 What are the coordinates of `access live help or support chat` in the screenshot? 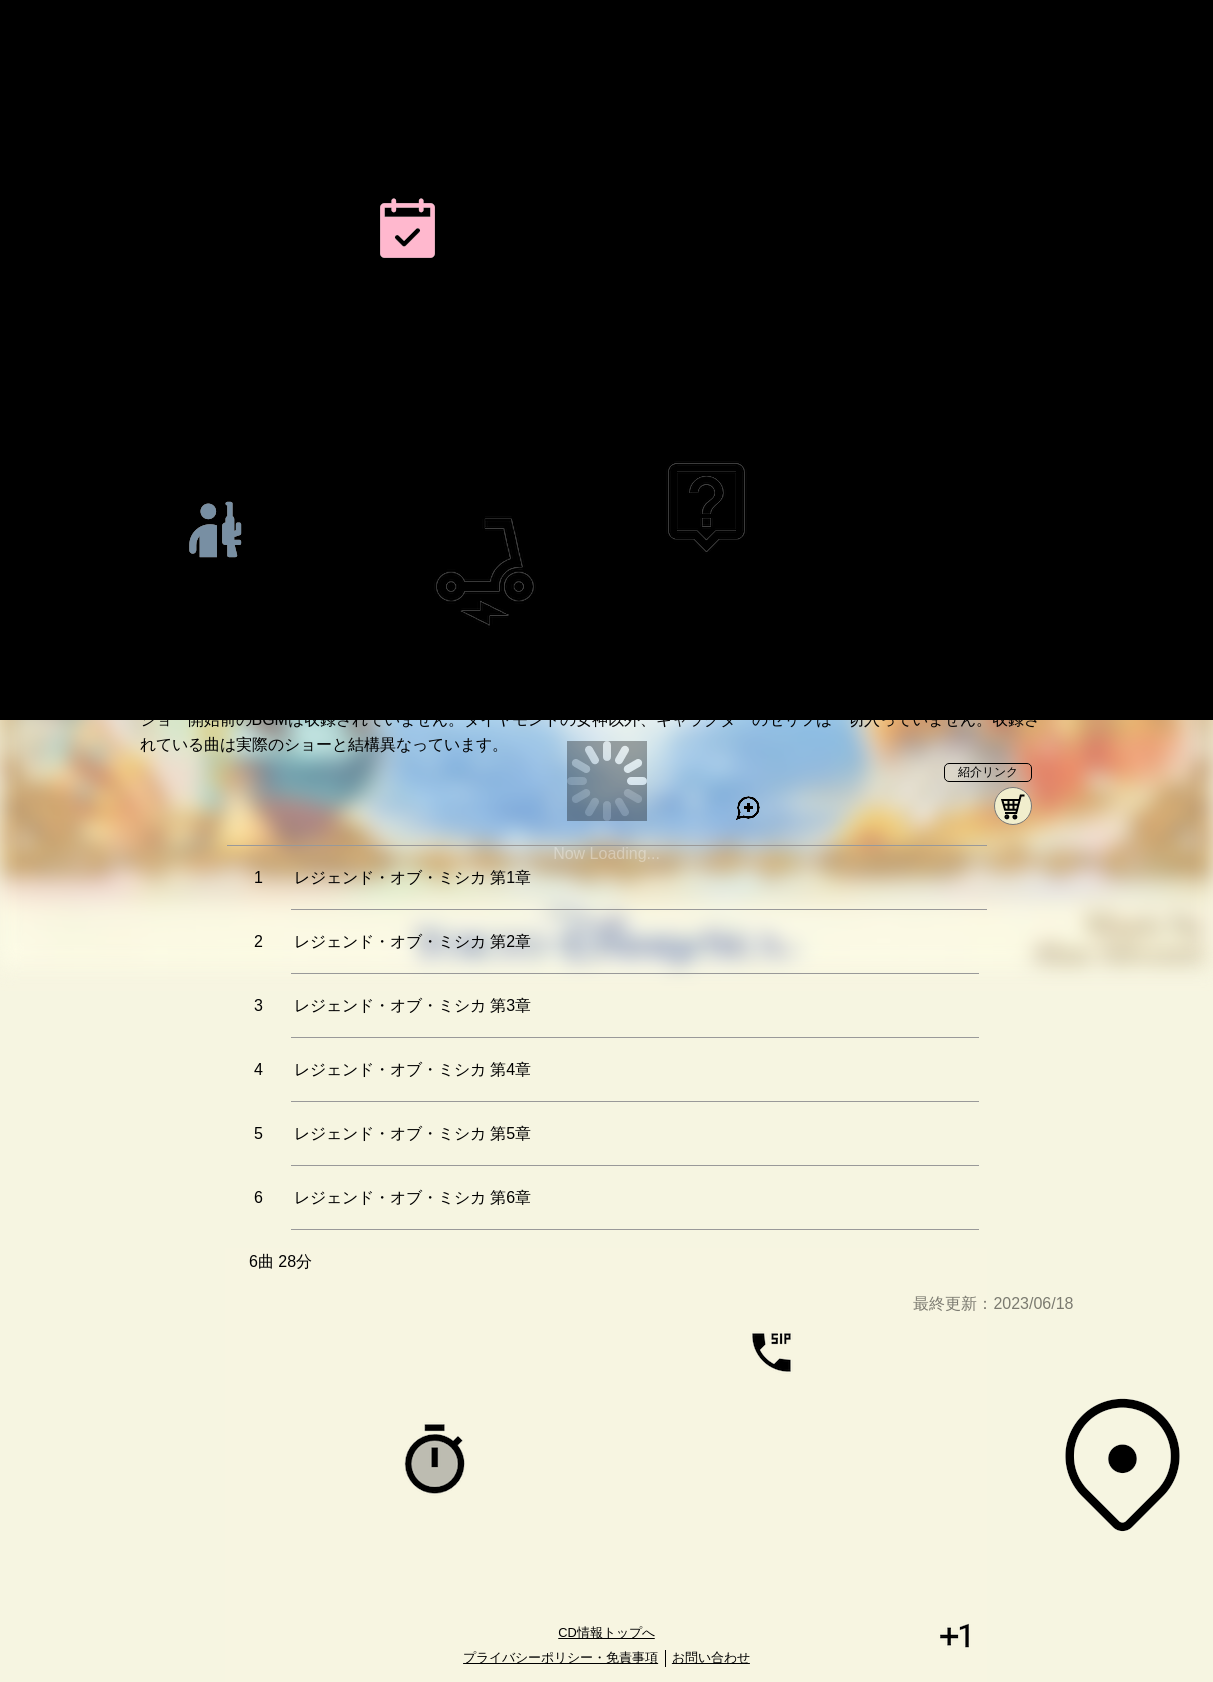 It's located at (706, 505).